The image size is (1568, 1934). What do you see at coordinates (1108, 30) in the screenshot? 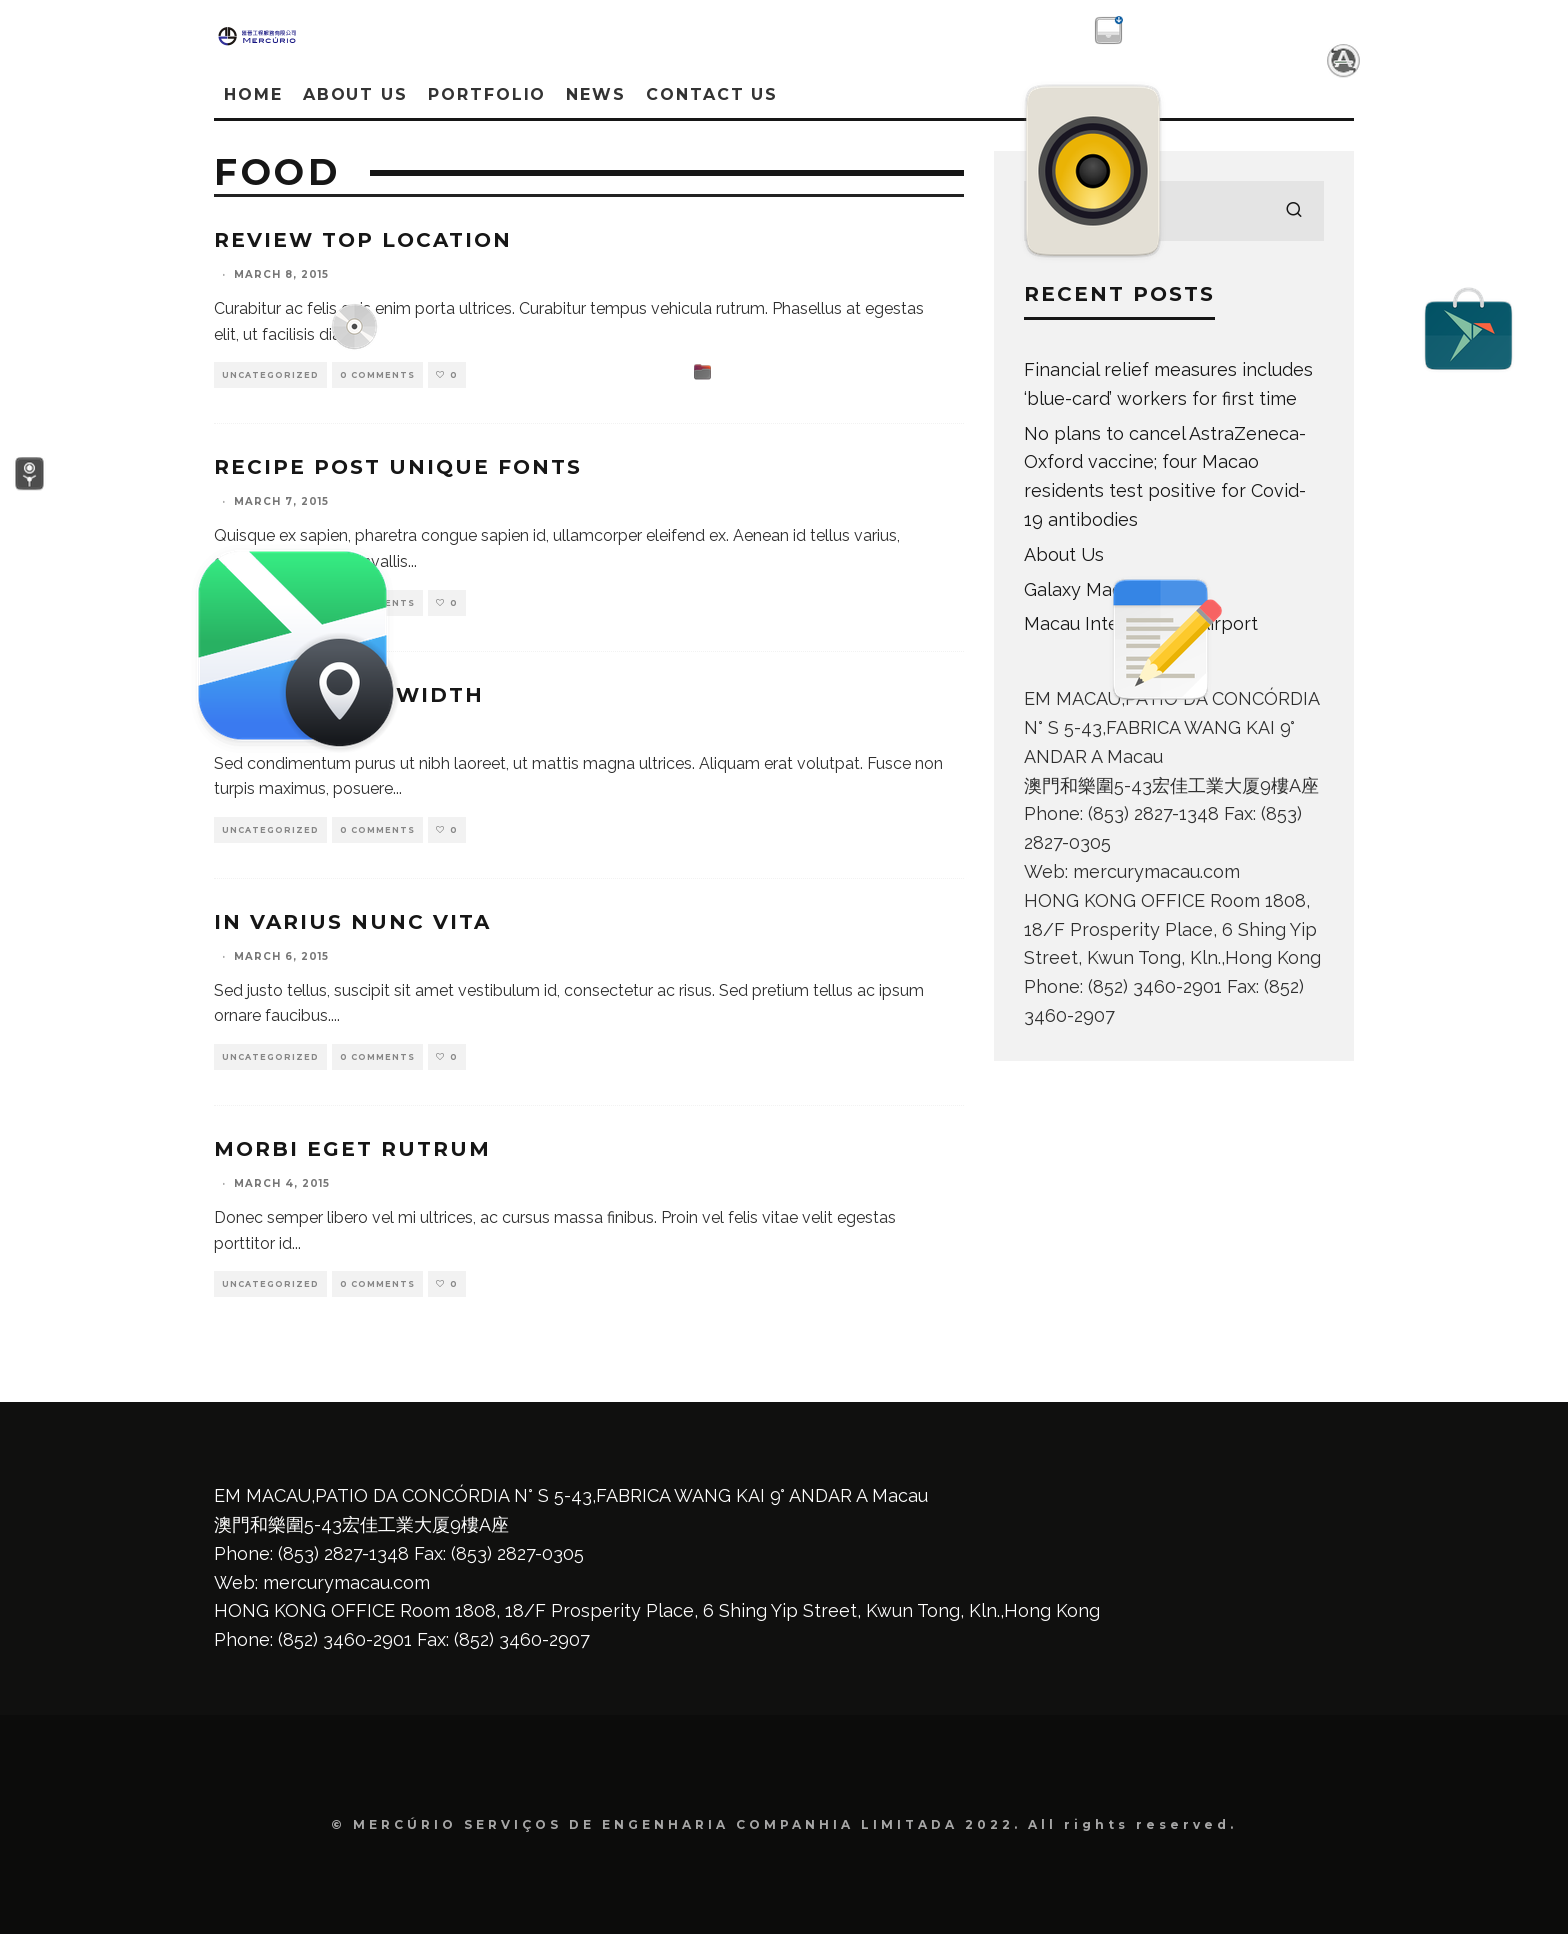
I see `move message to inbox` at bounding box center [1108, 30].